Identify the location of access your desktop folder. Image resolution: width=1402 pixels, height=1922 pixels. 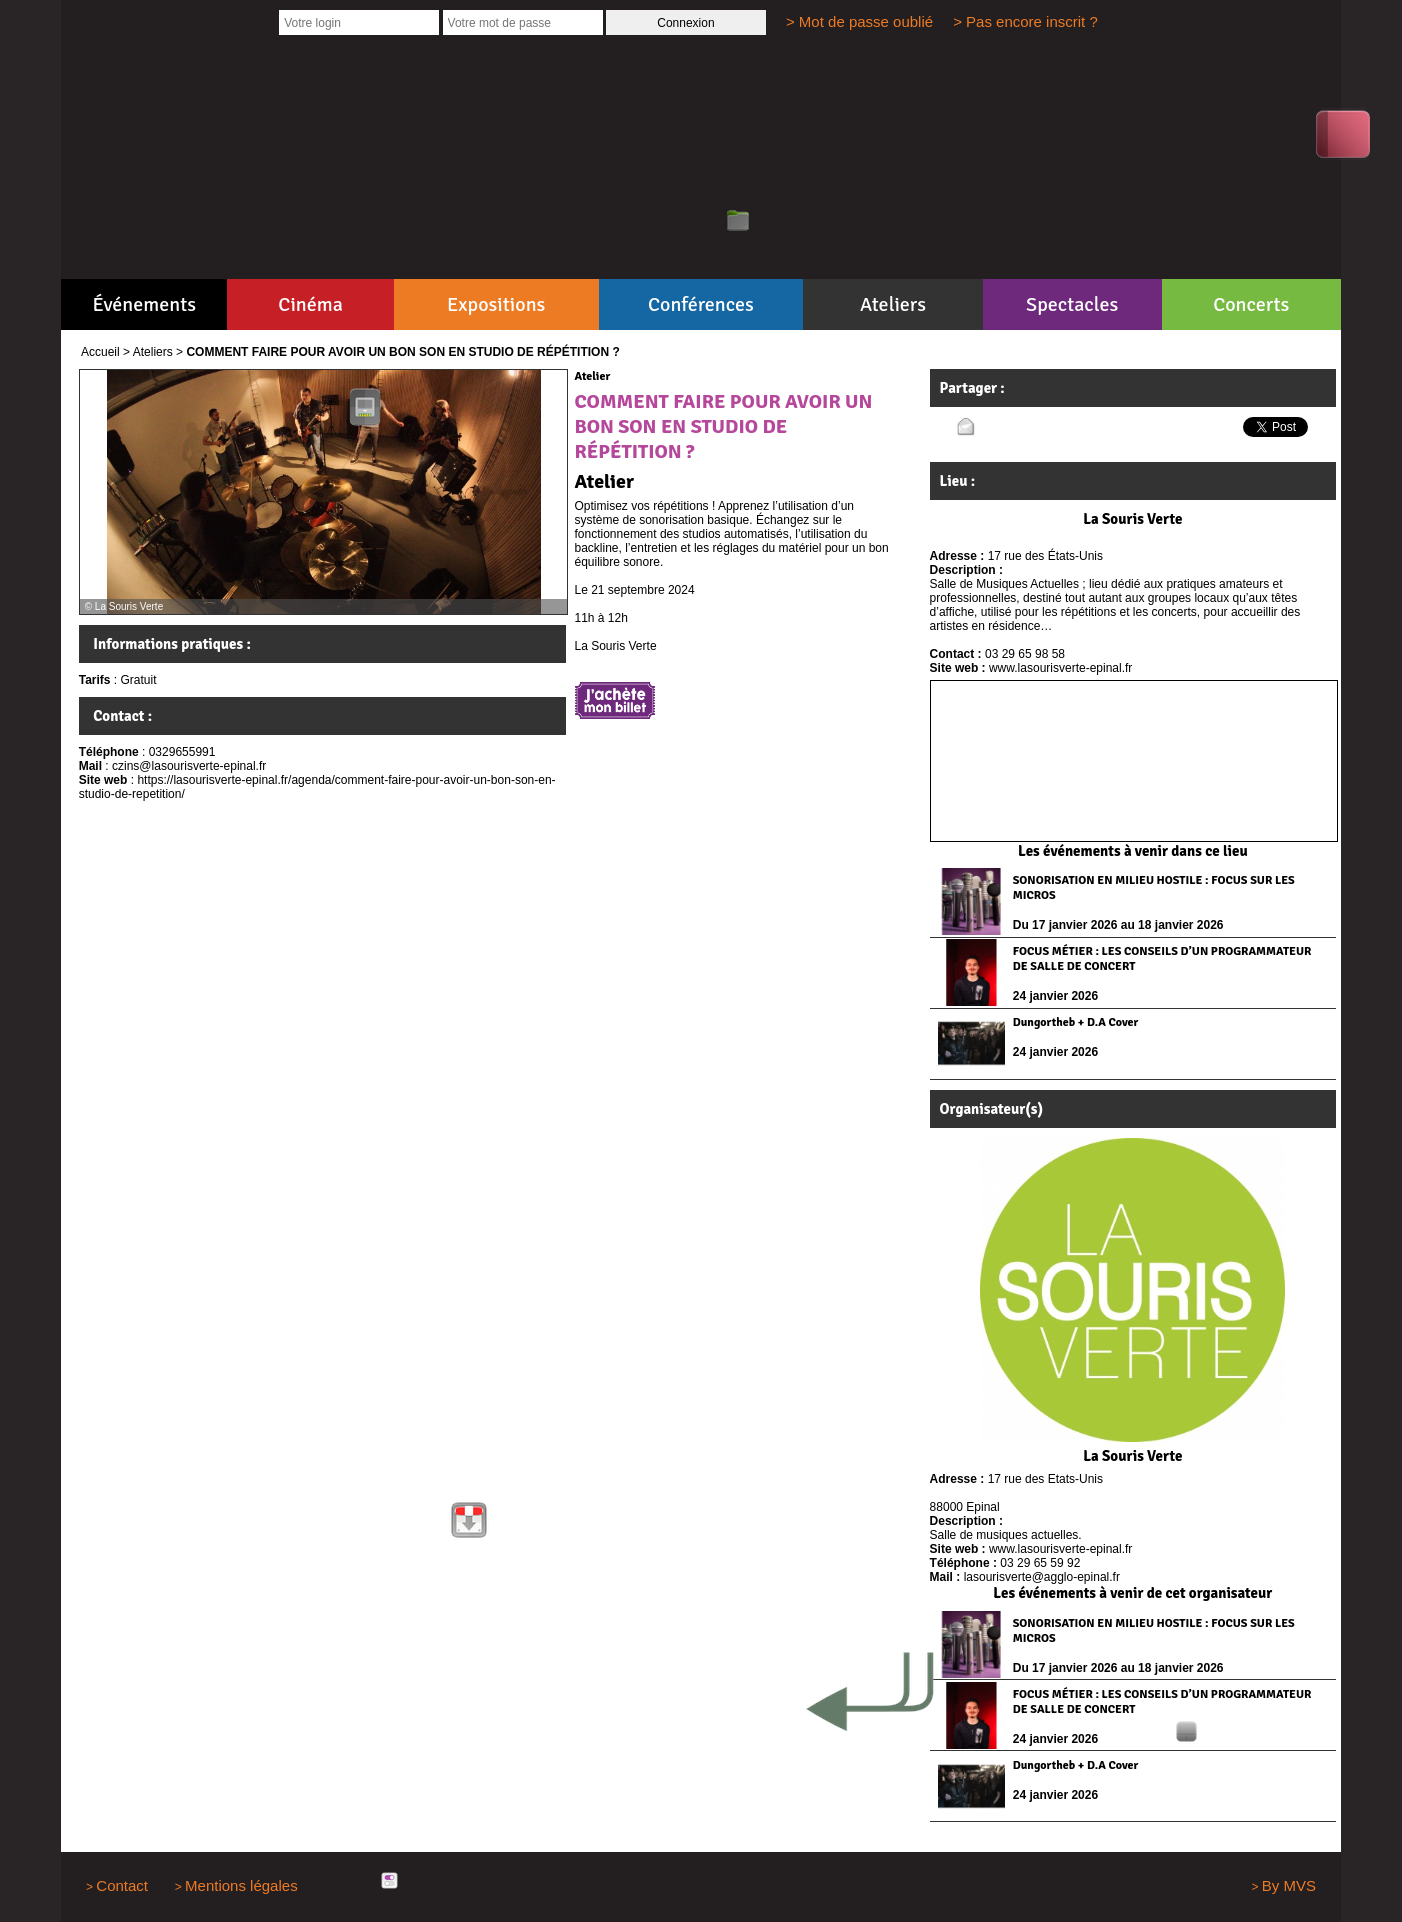
(1343, 133).